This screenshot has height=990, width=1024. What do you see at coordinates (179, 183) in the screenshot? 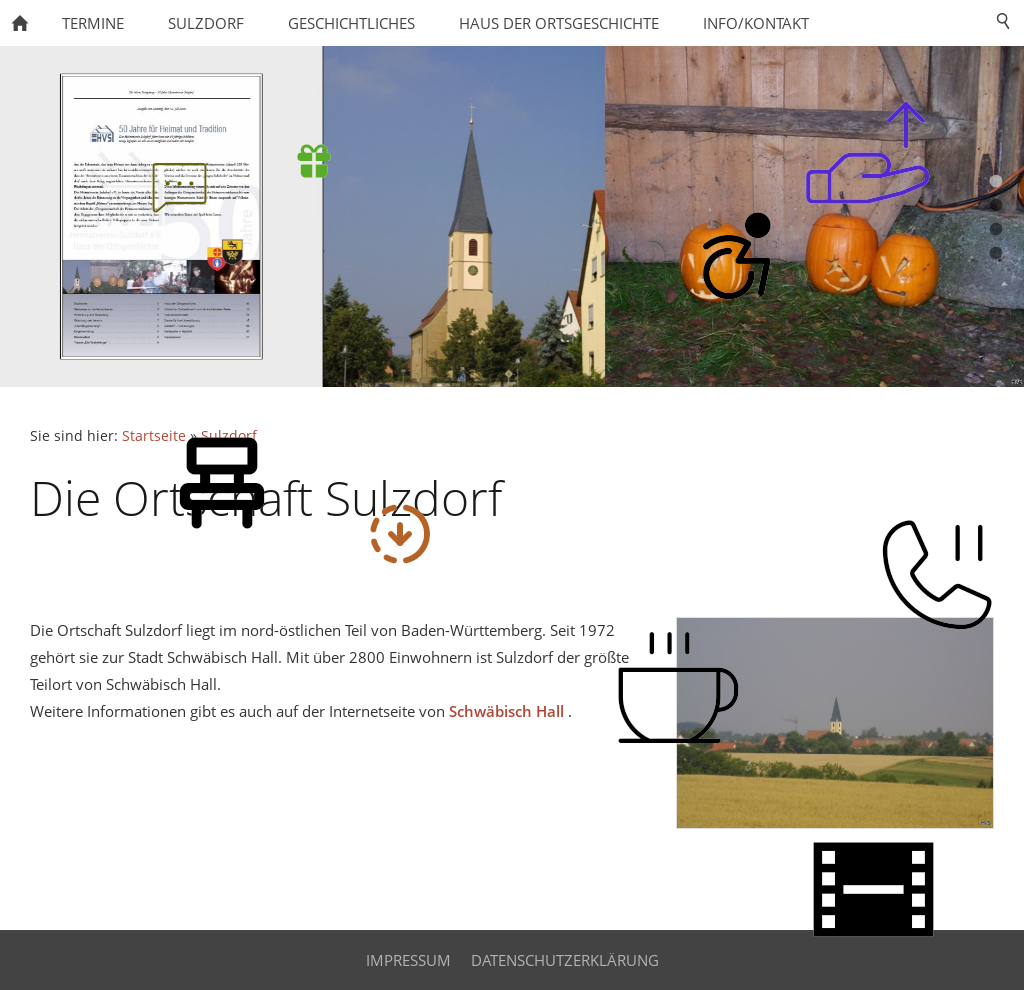
I see `open chat or messaging` at bounding box center [179, 183].